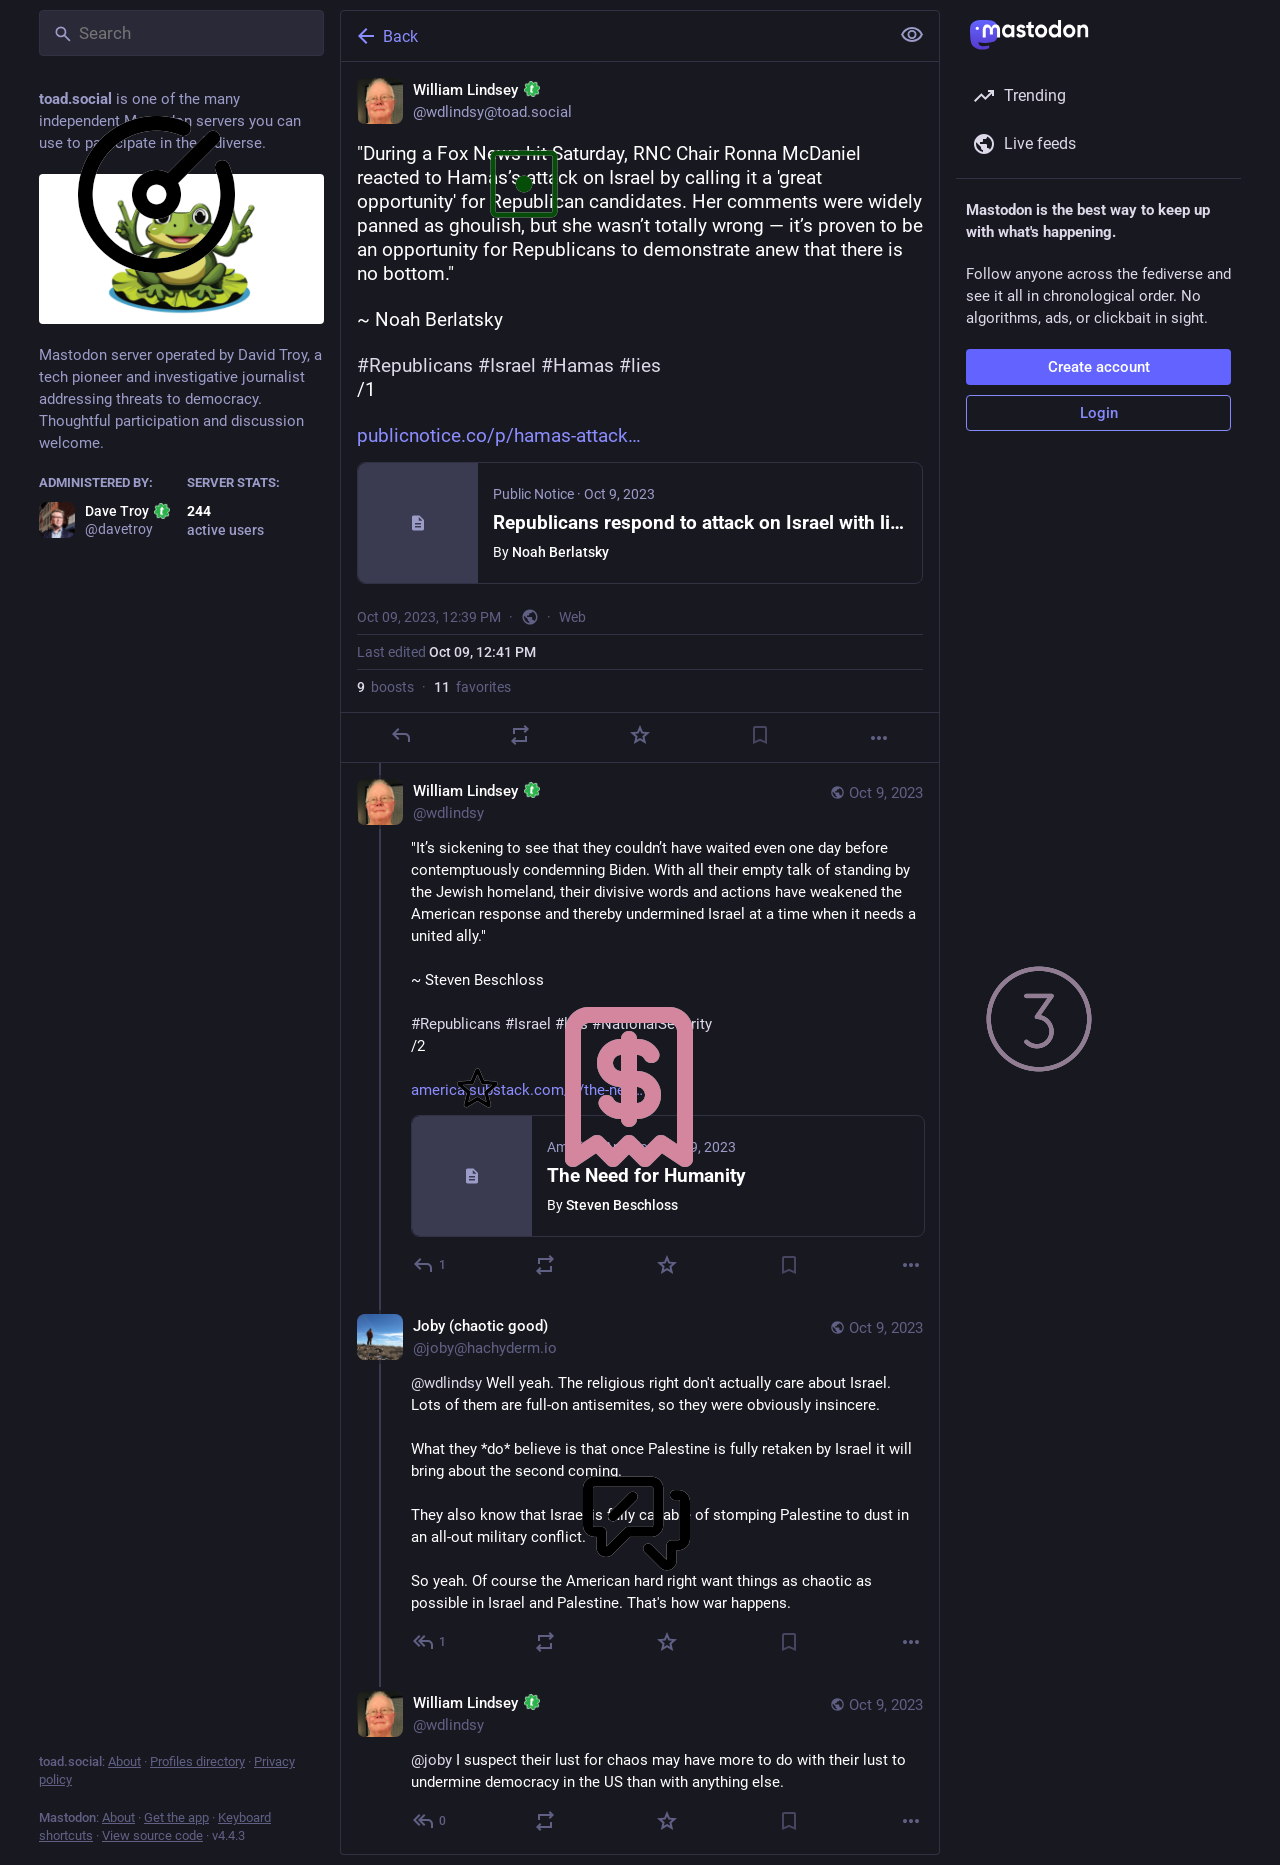 This screenshot has height=1865, width=1280. Describe the element at coordinates (636, 1523) in the screenshot. I see `indicates a duplicate discussion thread` at that location.